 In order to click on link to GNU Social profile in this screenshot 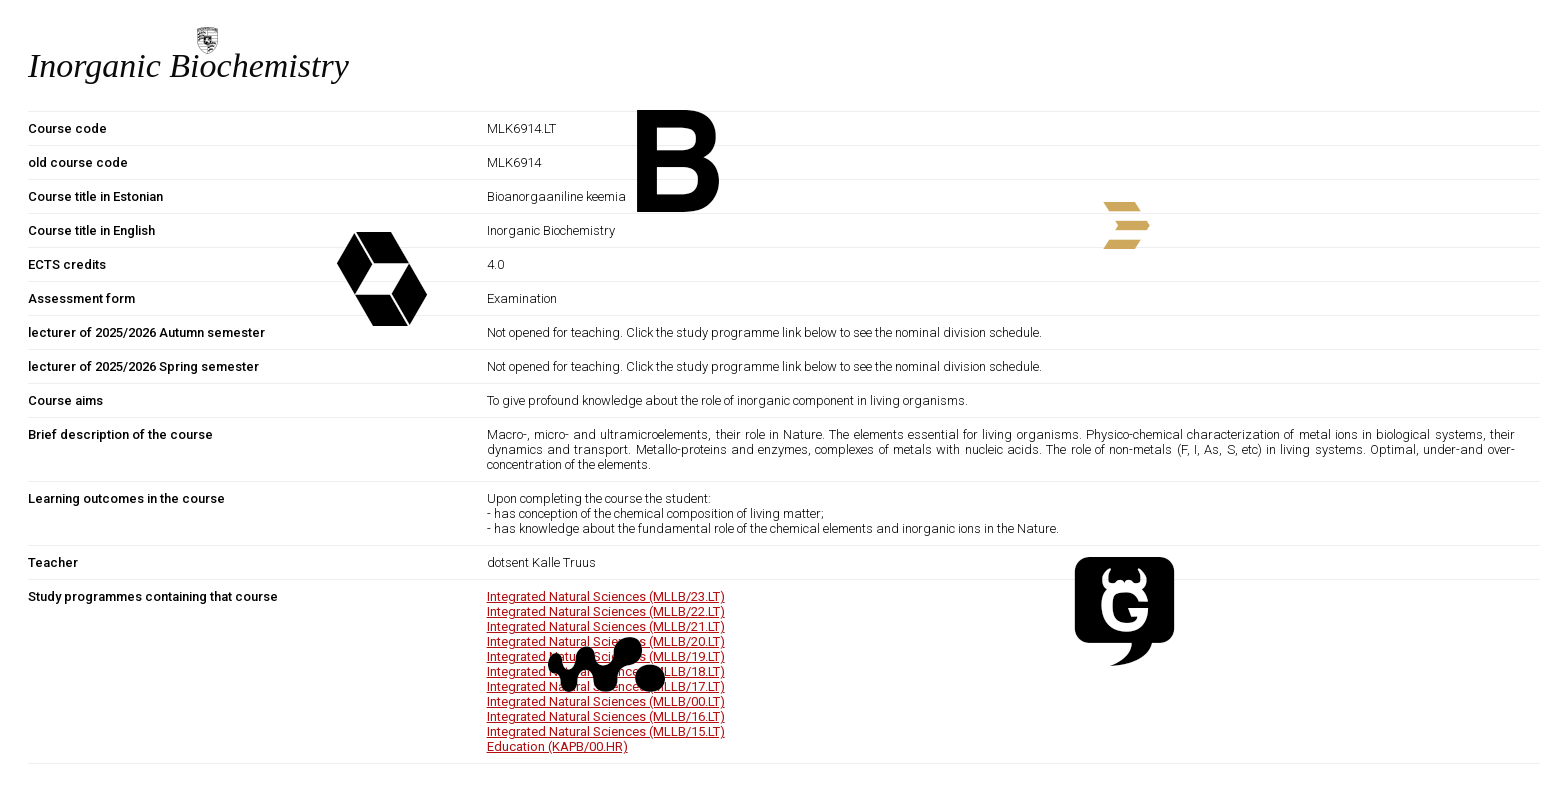, I will do `click(1124, 611)`.